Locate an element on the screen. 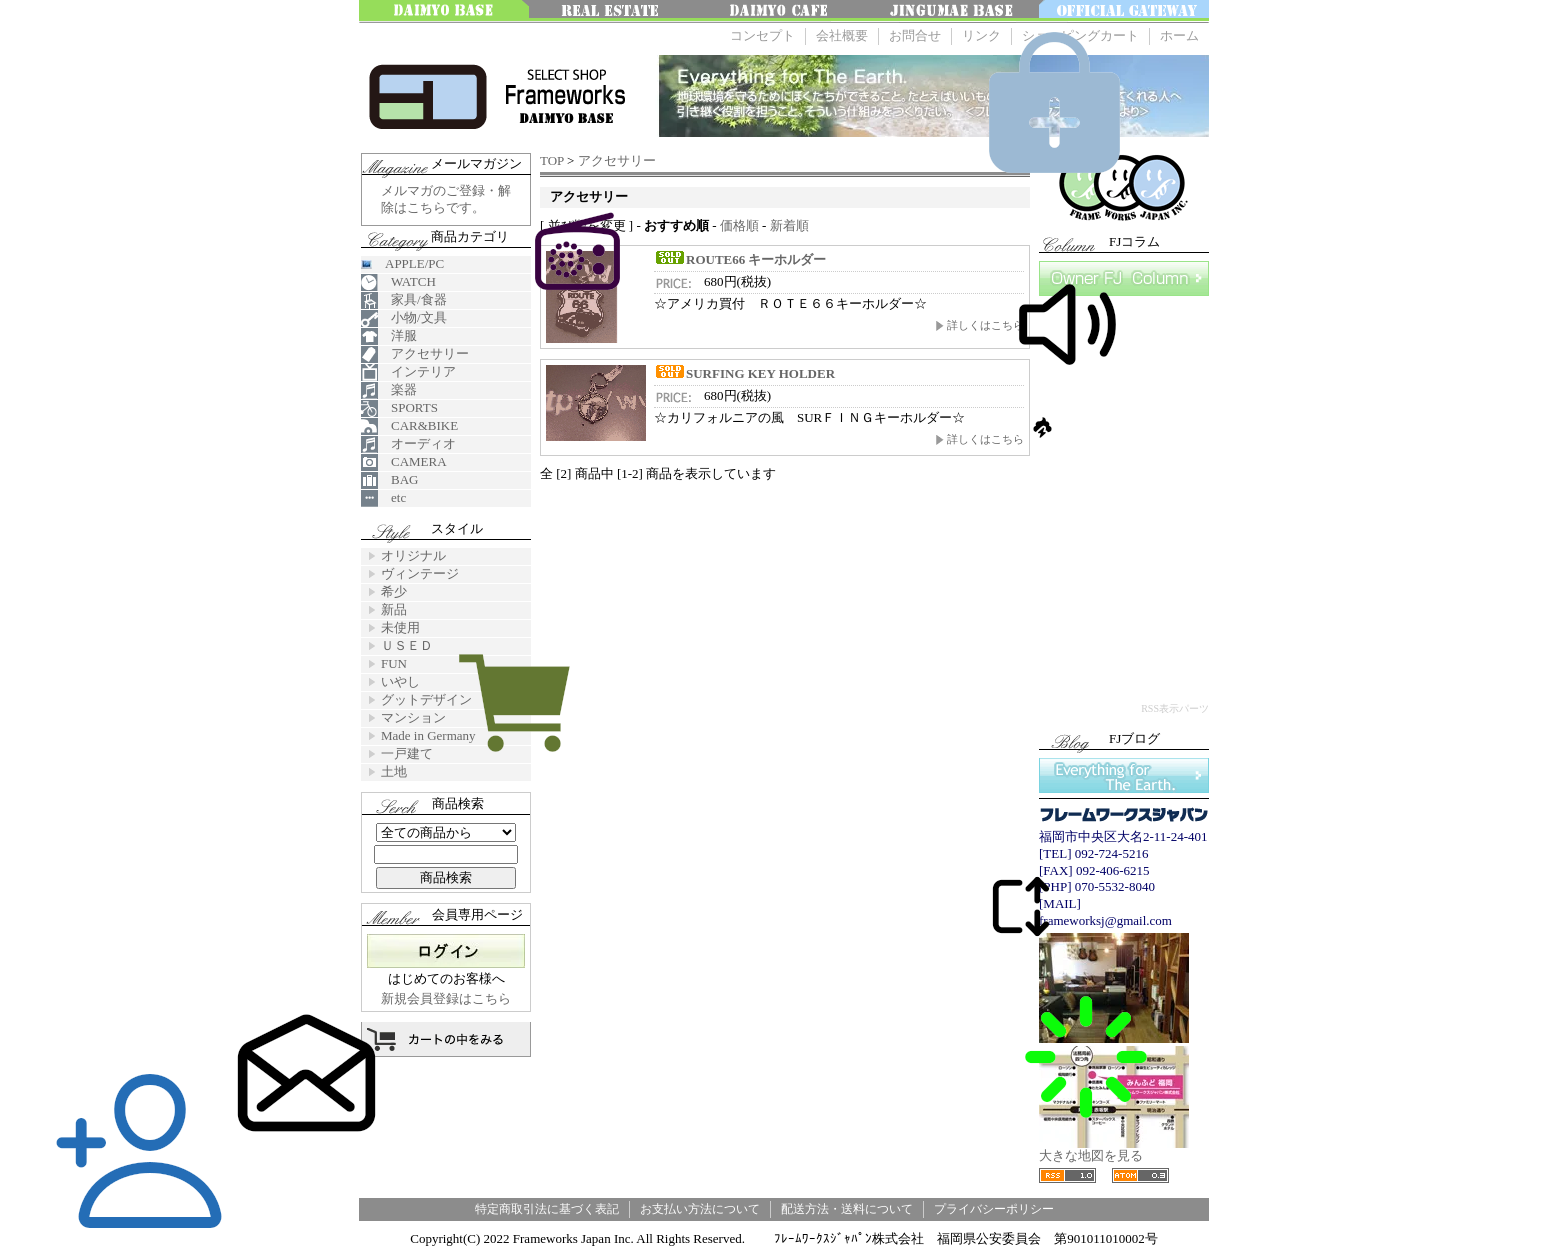 This screenshot has width=1568, height=1258. indicates a system error or crash is located at coordinates (1042, 427).